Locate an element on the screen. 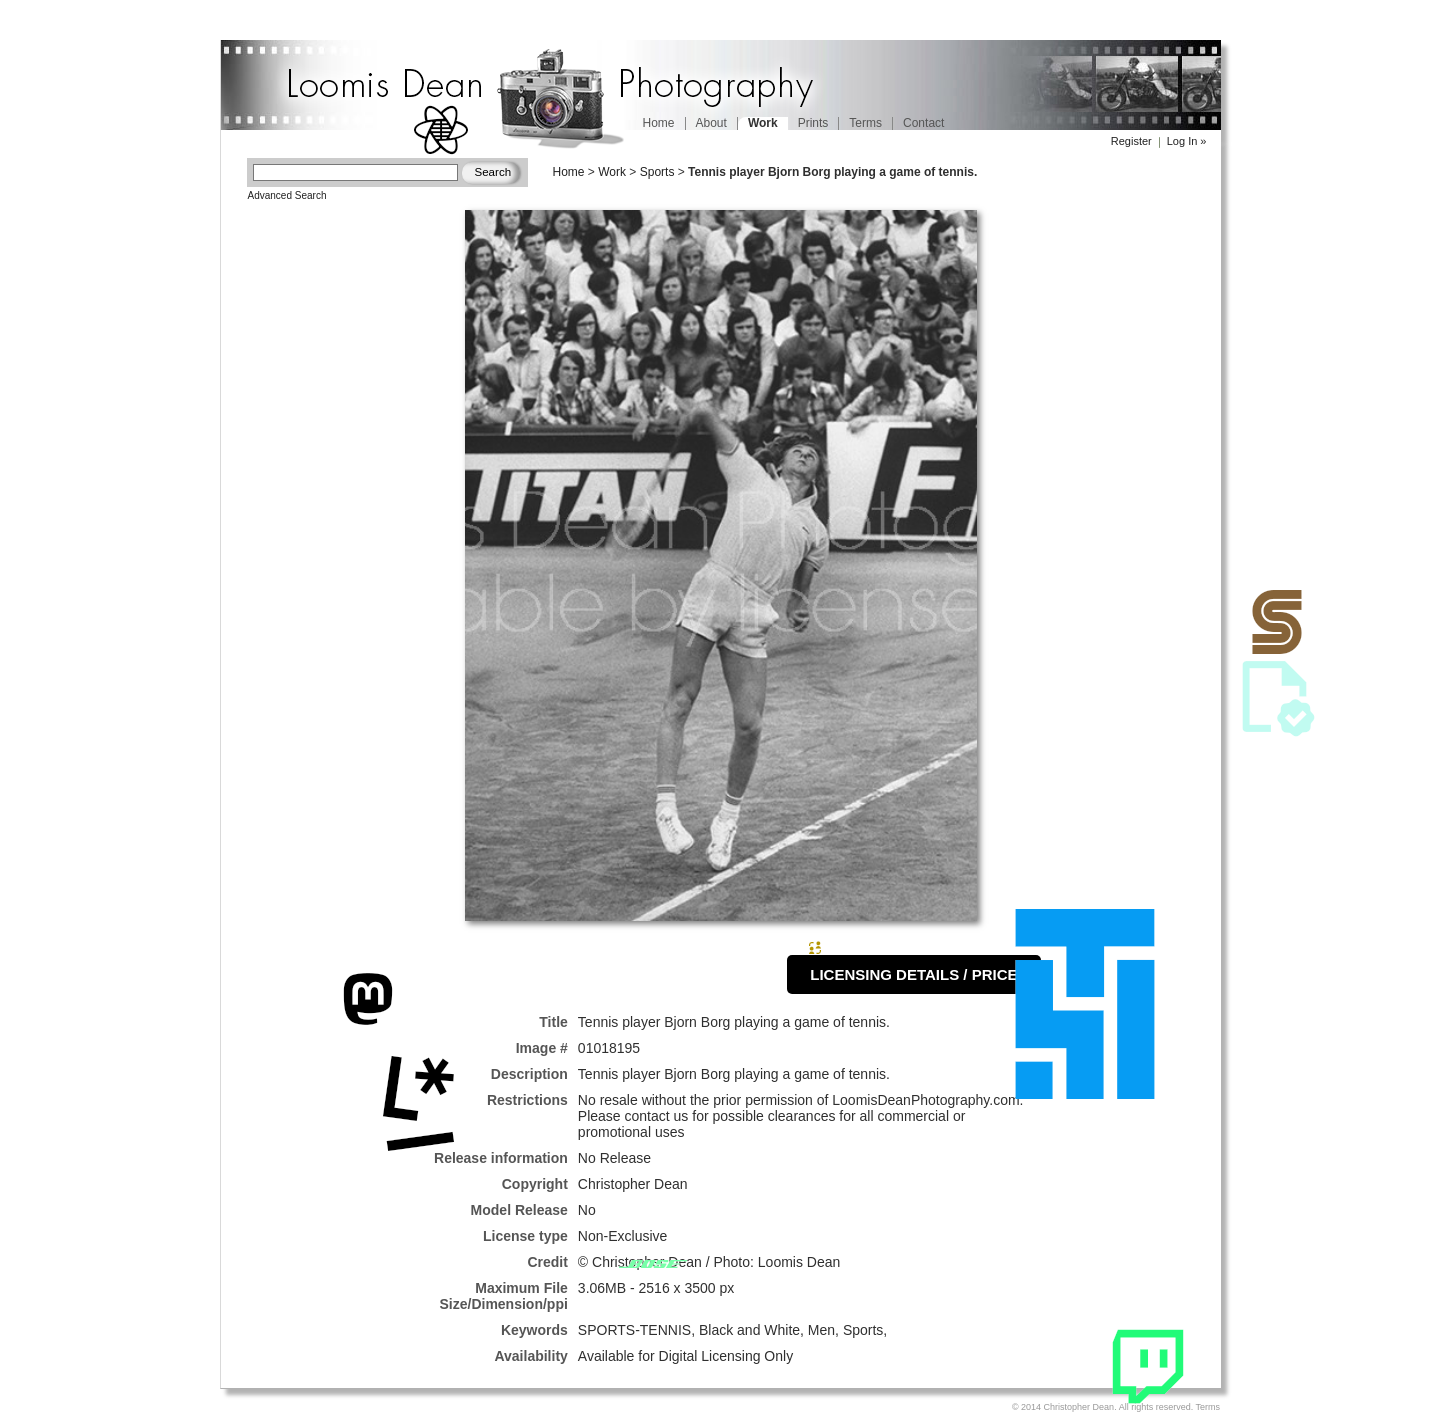 This screenshot has height=1425, width=1440. view verified contract document is located at coordinates (1274, 696).